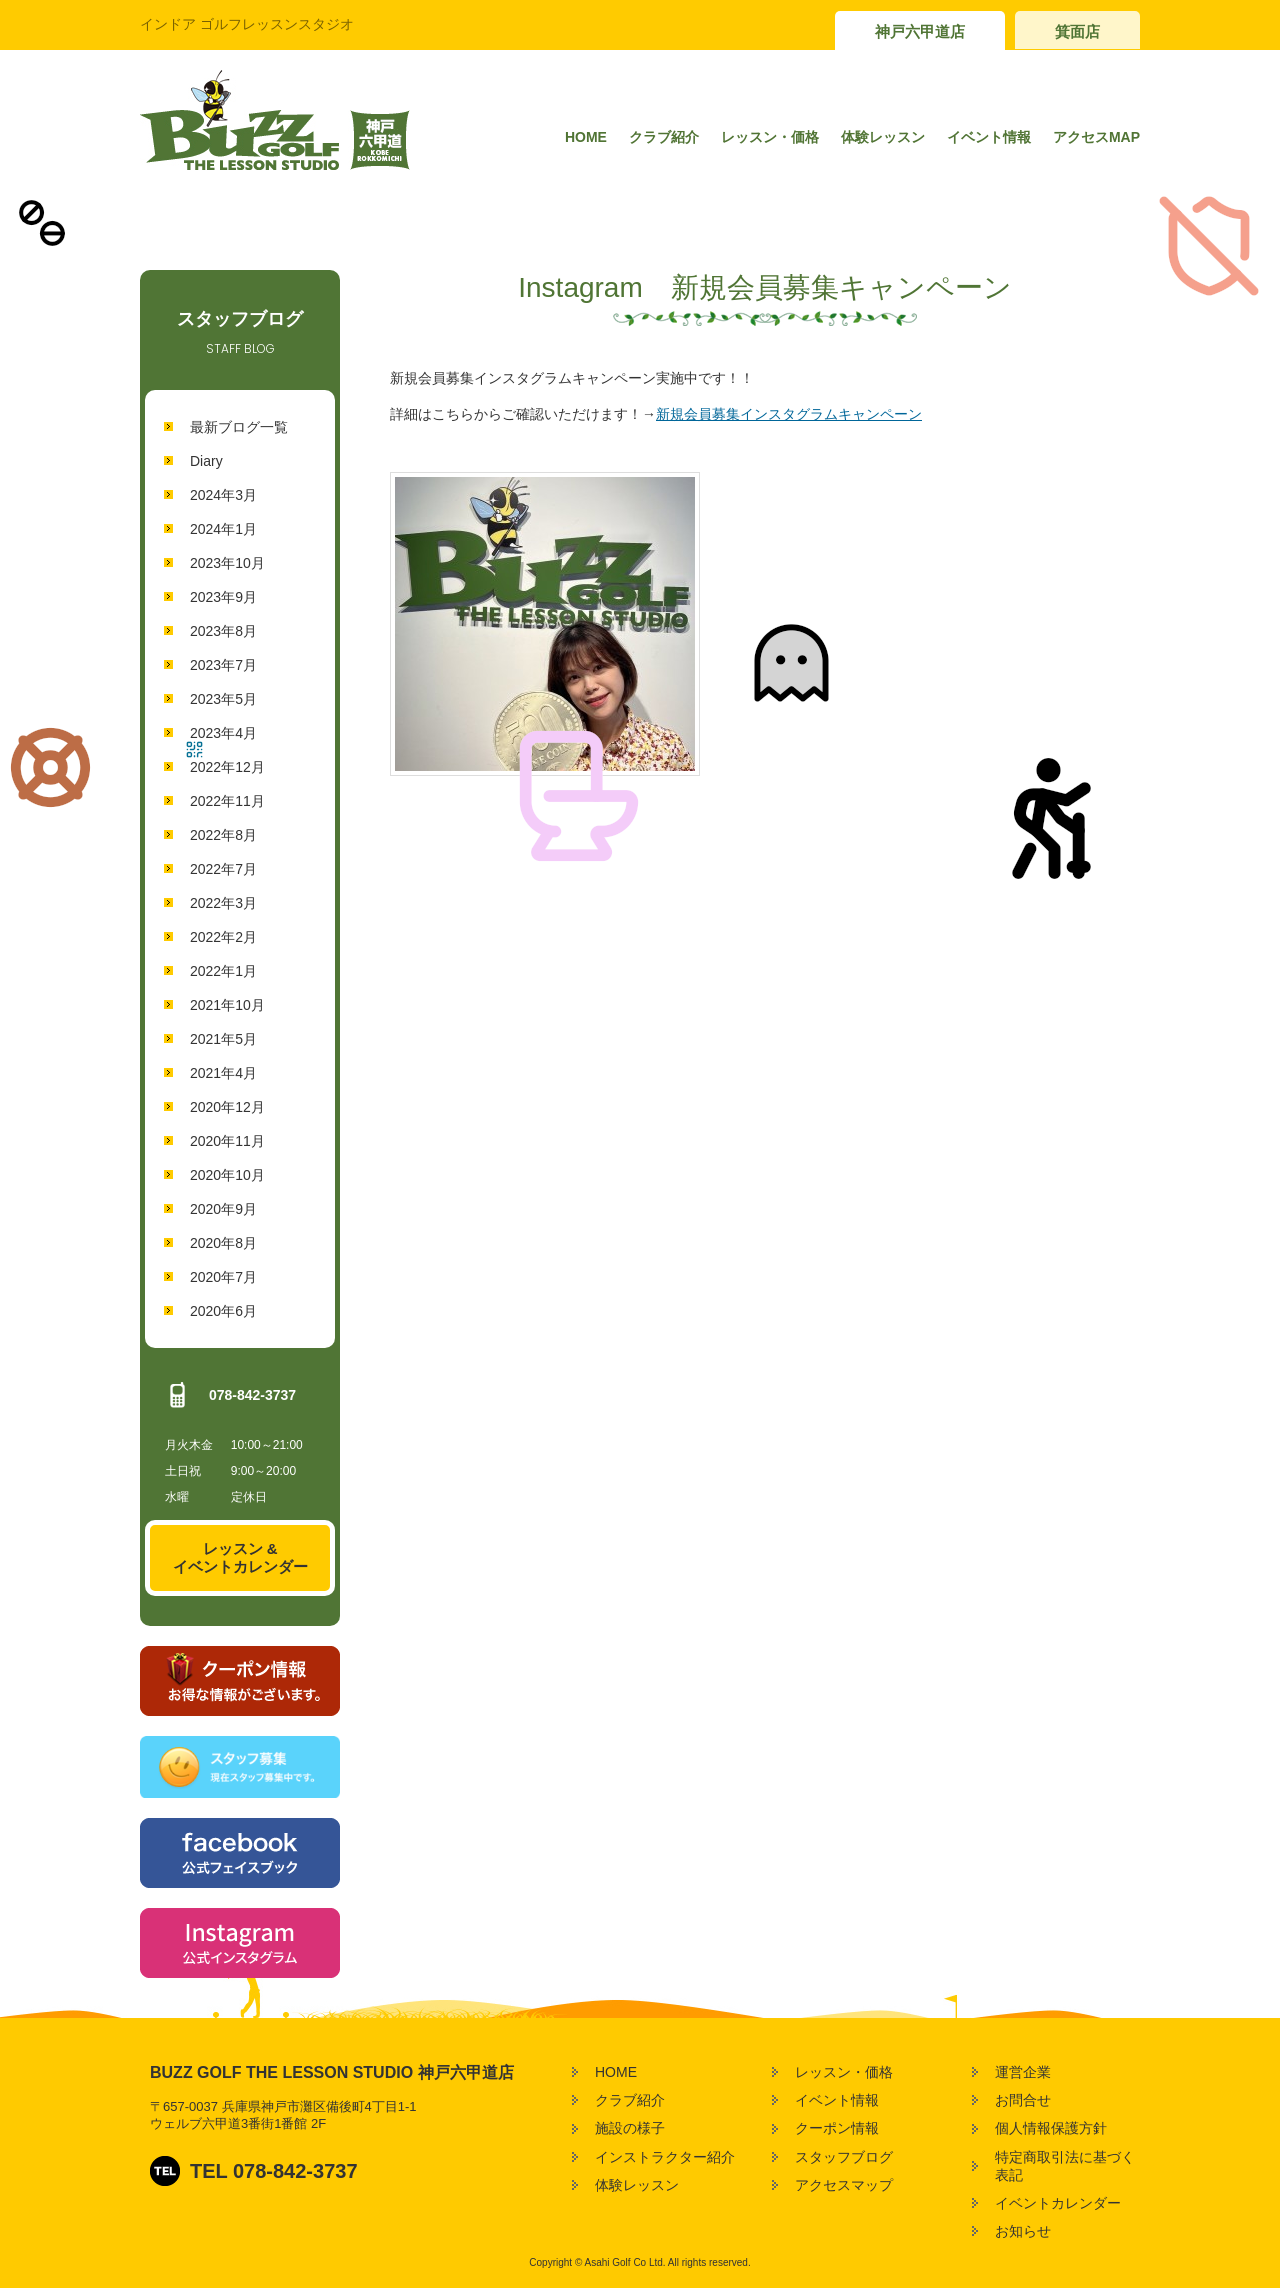 The height and width of the screenshot is (2288, 1280). What do you see at coordinates (194, 749) in the screenshot?
I see `scan or generate a QR code` at bounding box center [194, 749].